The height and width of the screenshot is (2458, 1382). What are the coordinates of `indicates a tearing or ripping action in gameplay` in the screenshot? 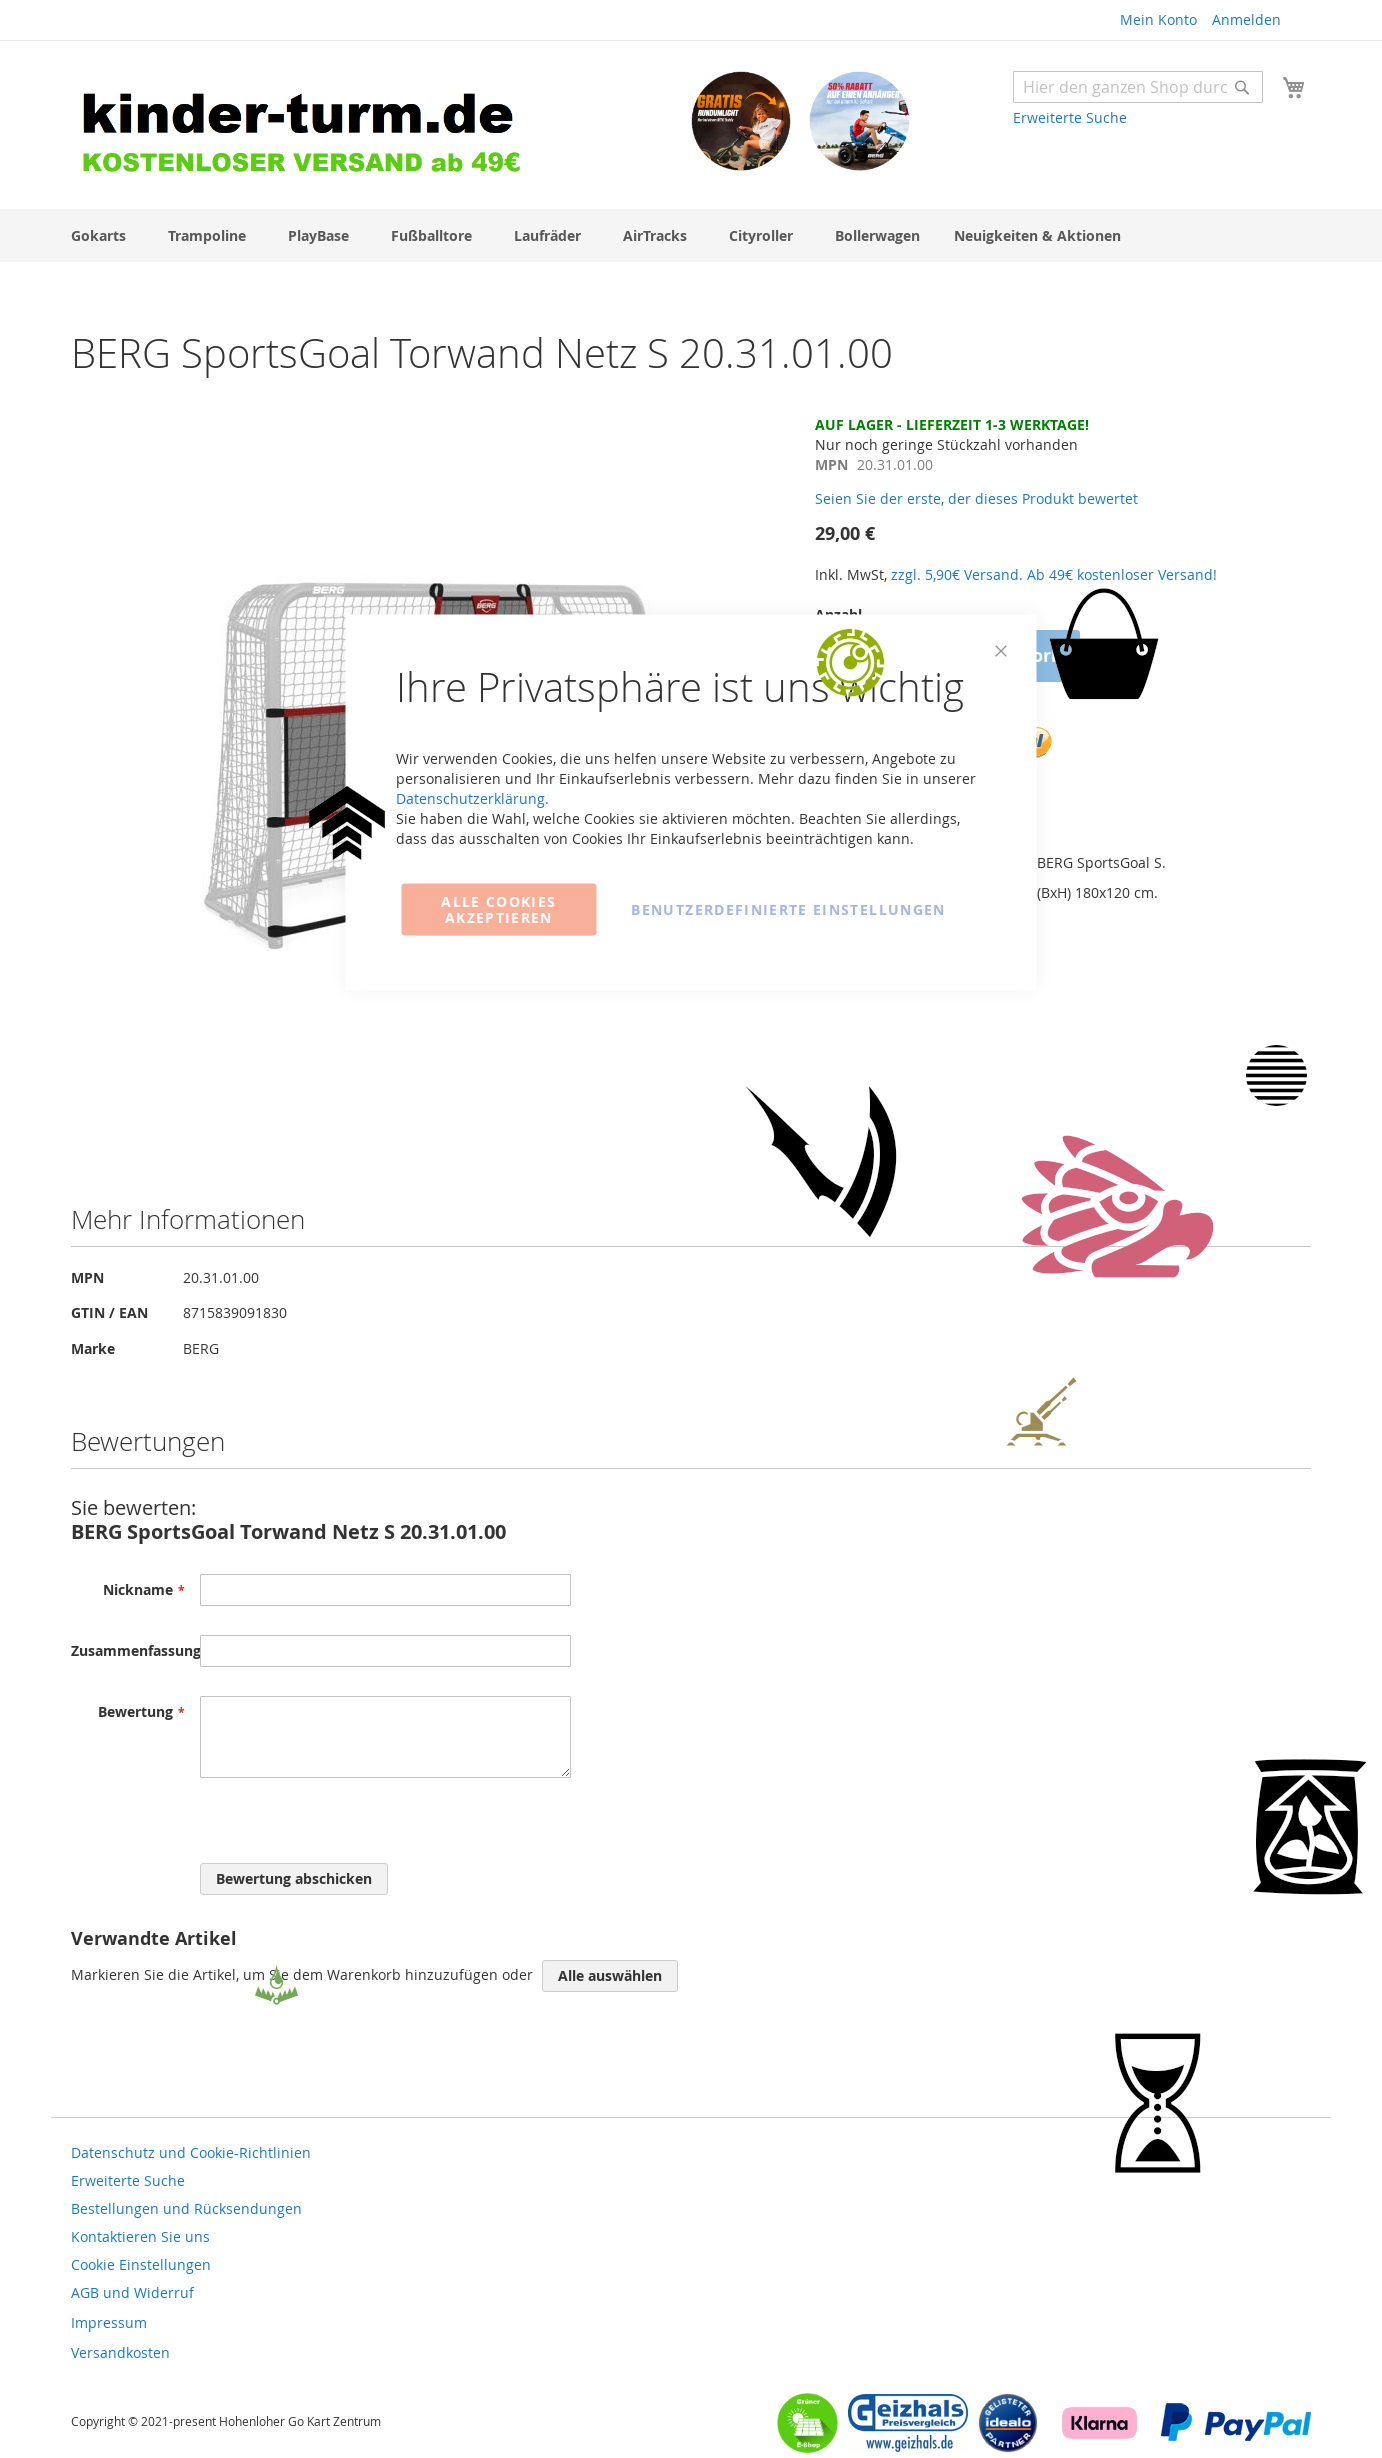 It's located at (821, 1161).